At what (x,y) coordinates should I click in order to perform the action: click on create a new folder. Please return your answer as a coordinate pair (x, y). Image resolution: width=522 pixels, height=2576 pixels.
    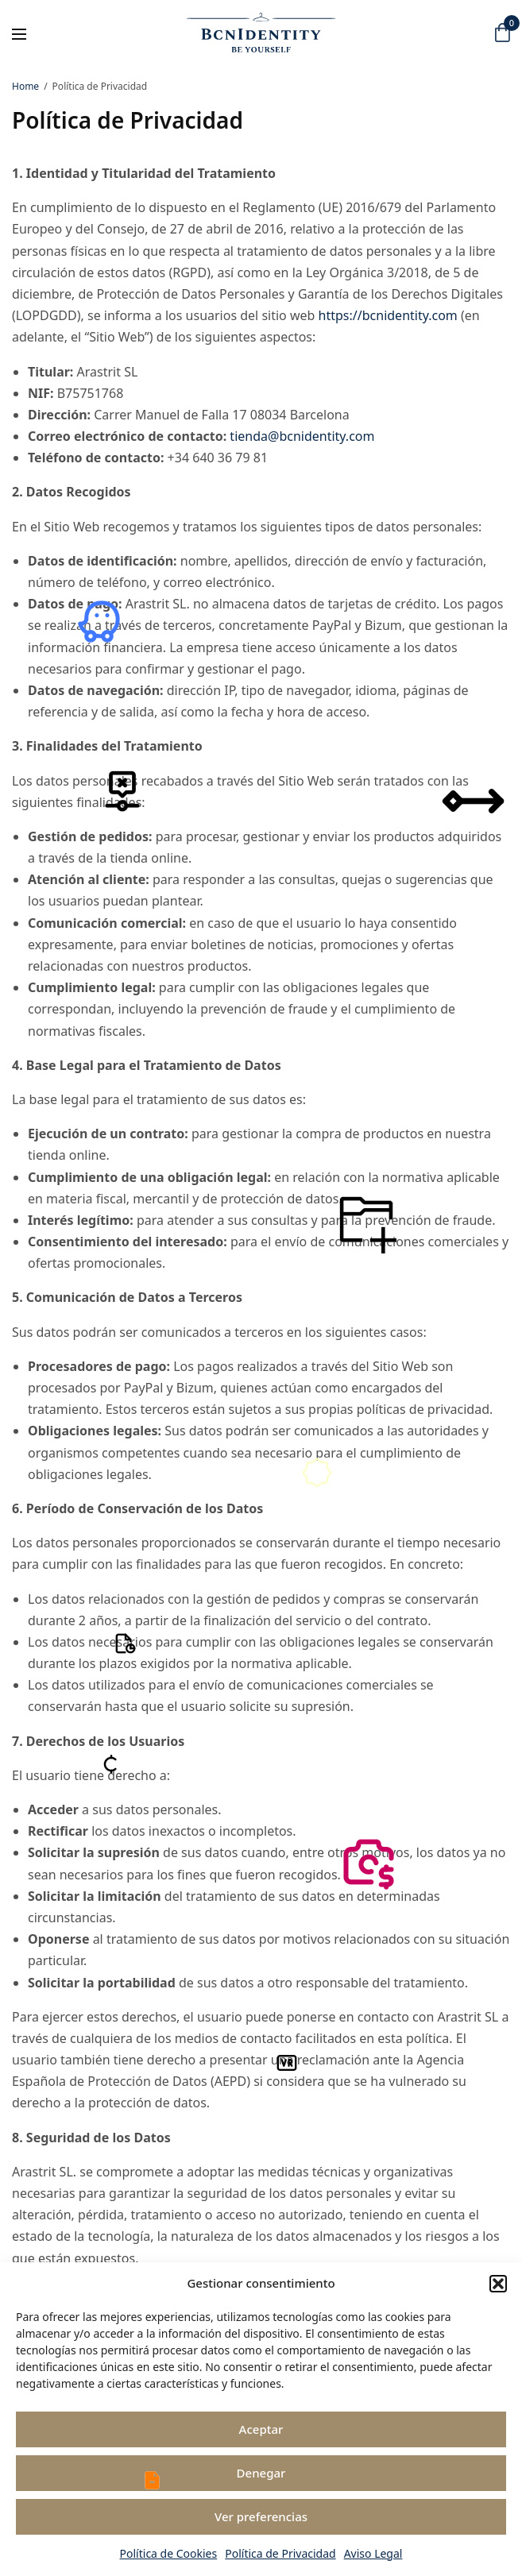
    Looking at the image, I should click on (366, 1223).